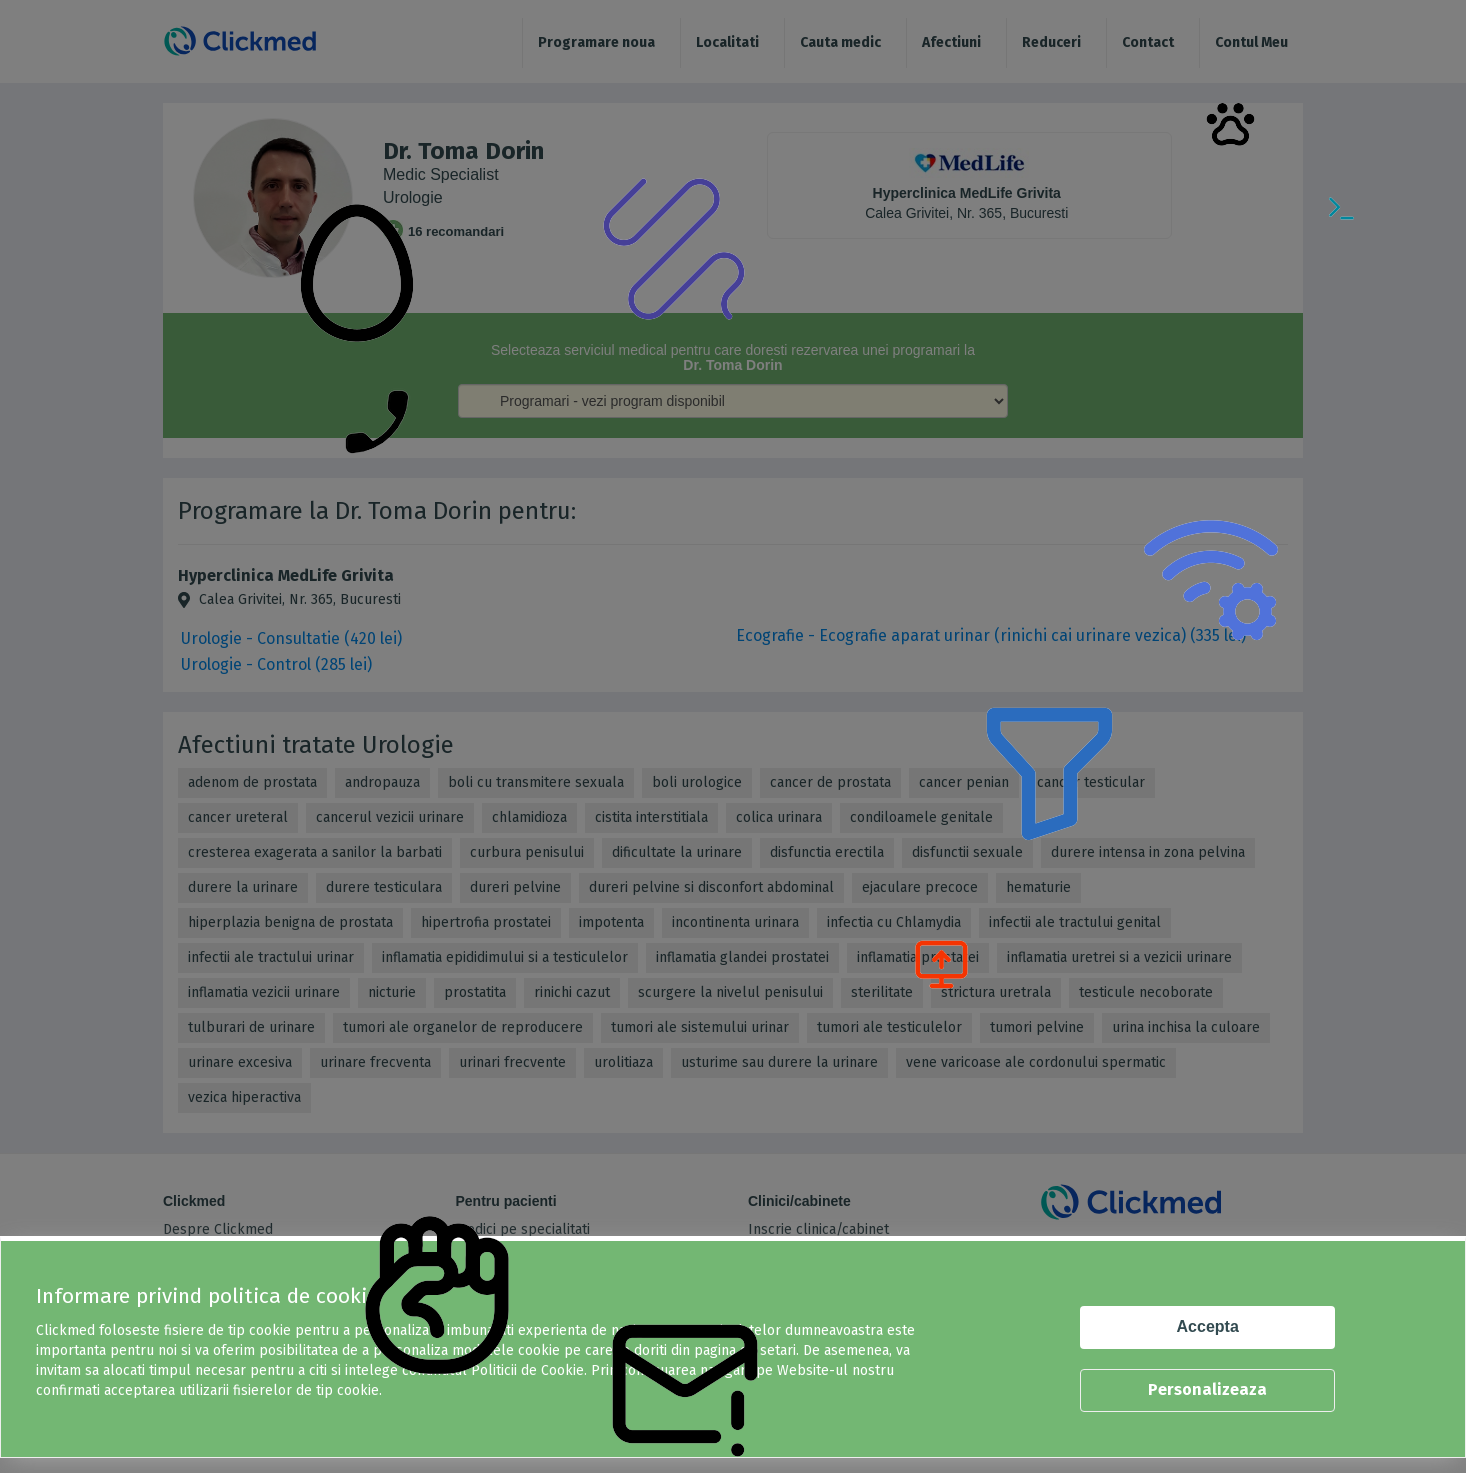 The width and height of the screenshot is (1466, 1473). Describe the element at coordinates (1049, 770) in the screenshot. I see `filter or sort content` at that location.